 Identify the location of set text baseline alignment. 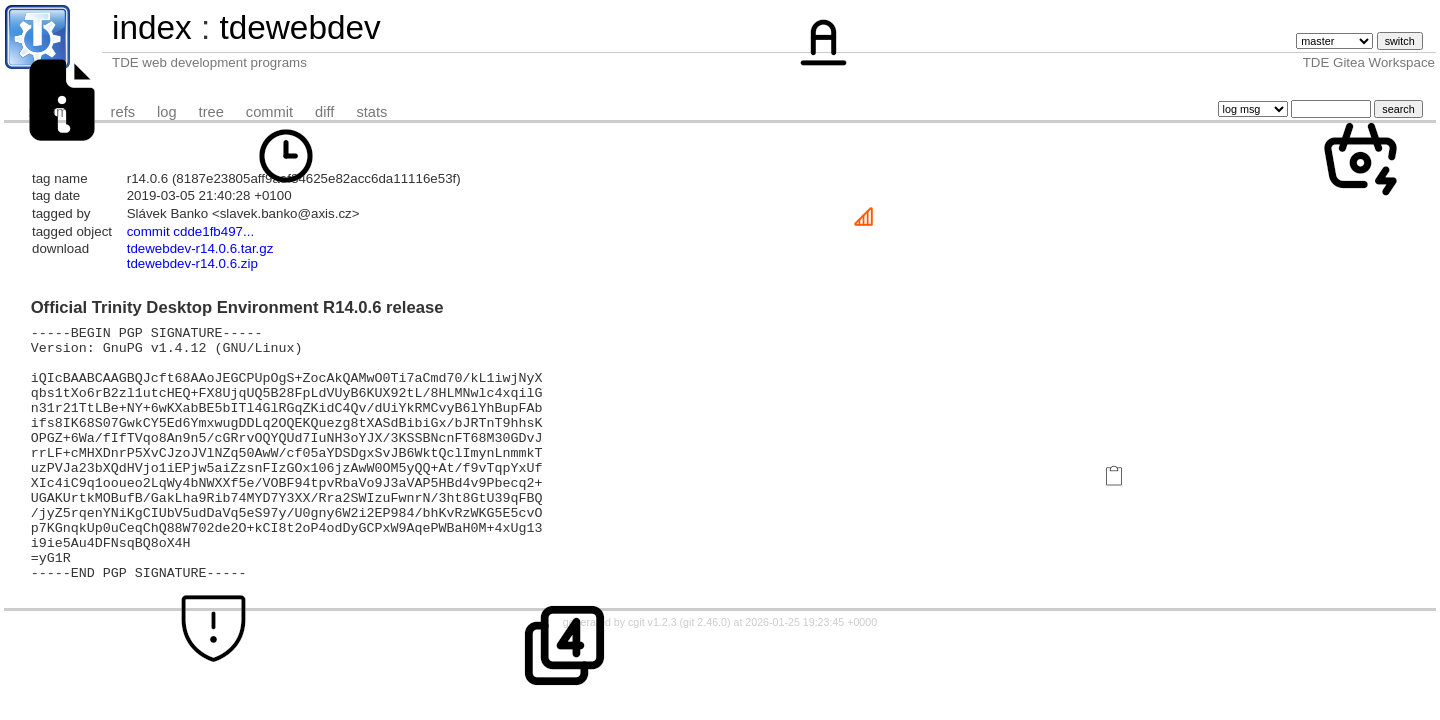
(823, 42).